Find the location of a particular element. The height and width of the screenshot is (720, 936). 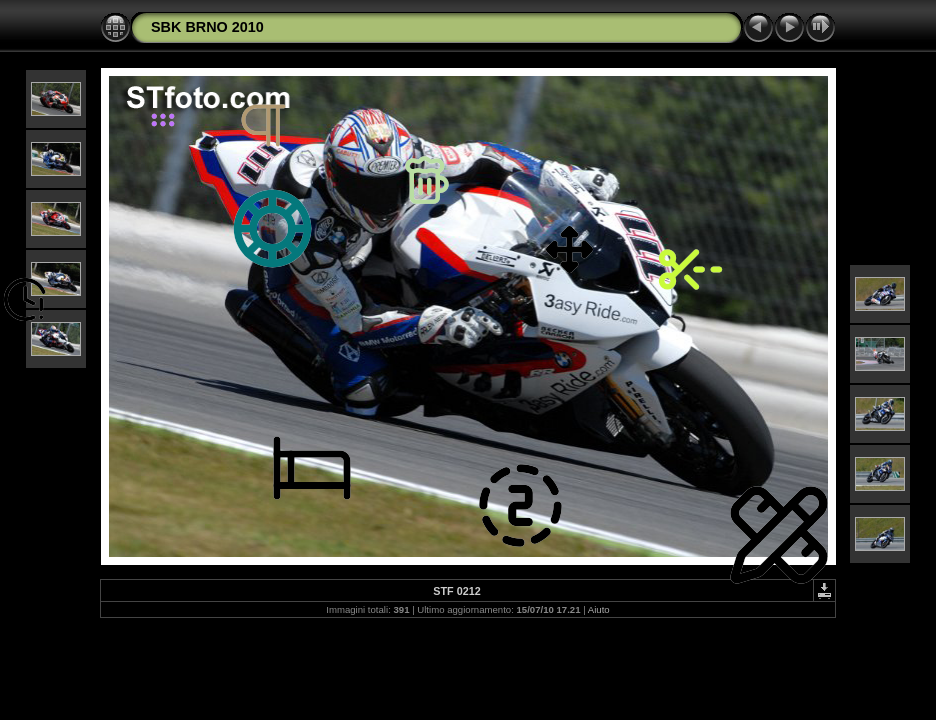

time-sensitive alert or deadline warning is located at coordinates (25, 299).